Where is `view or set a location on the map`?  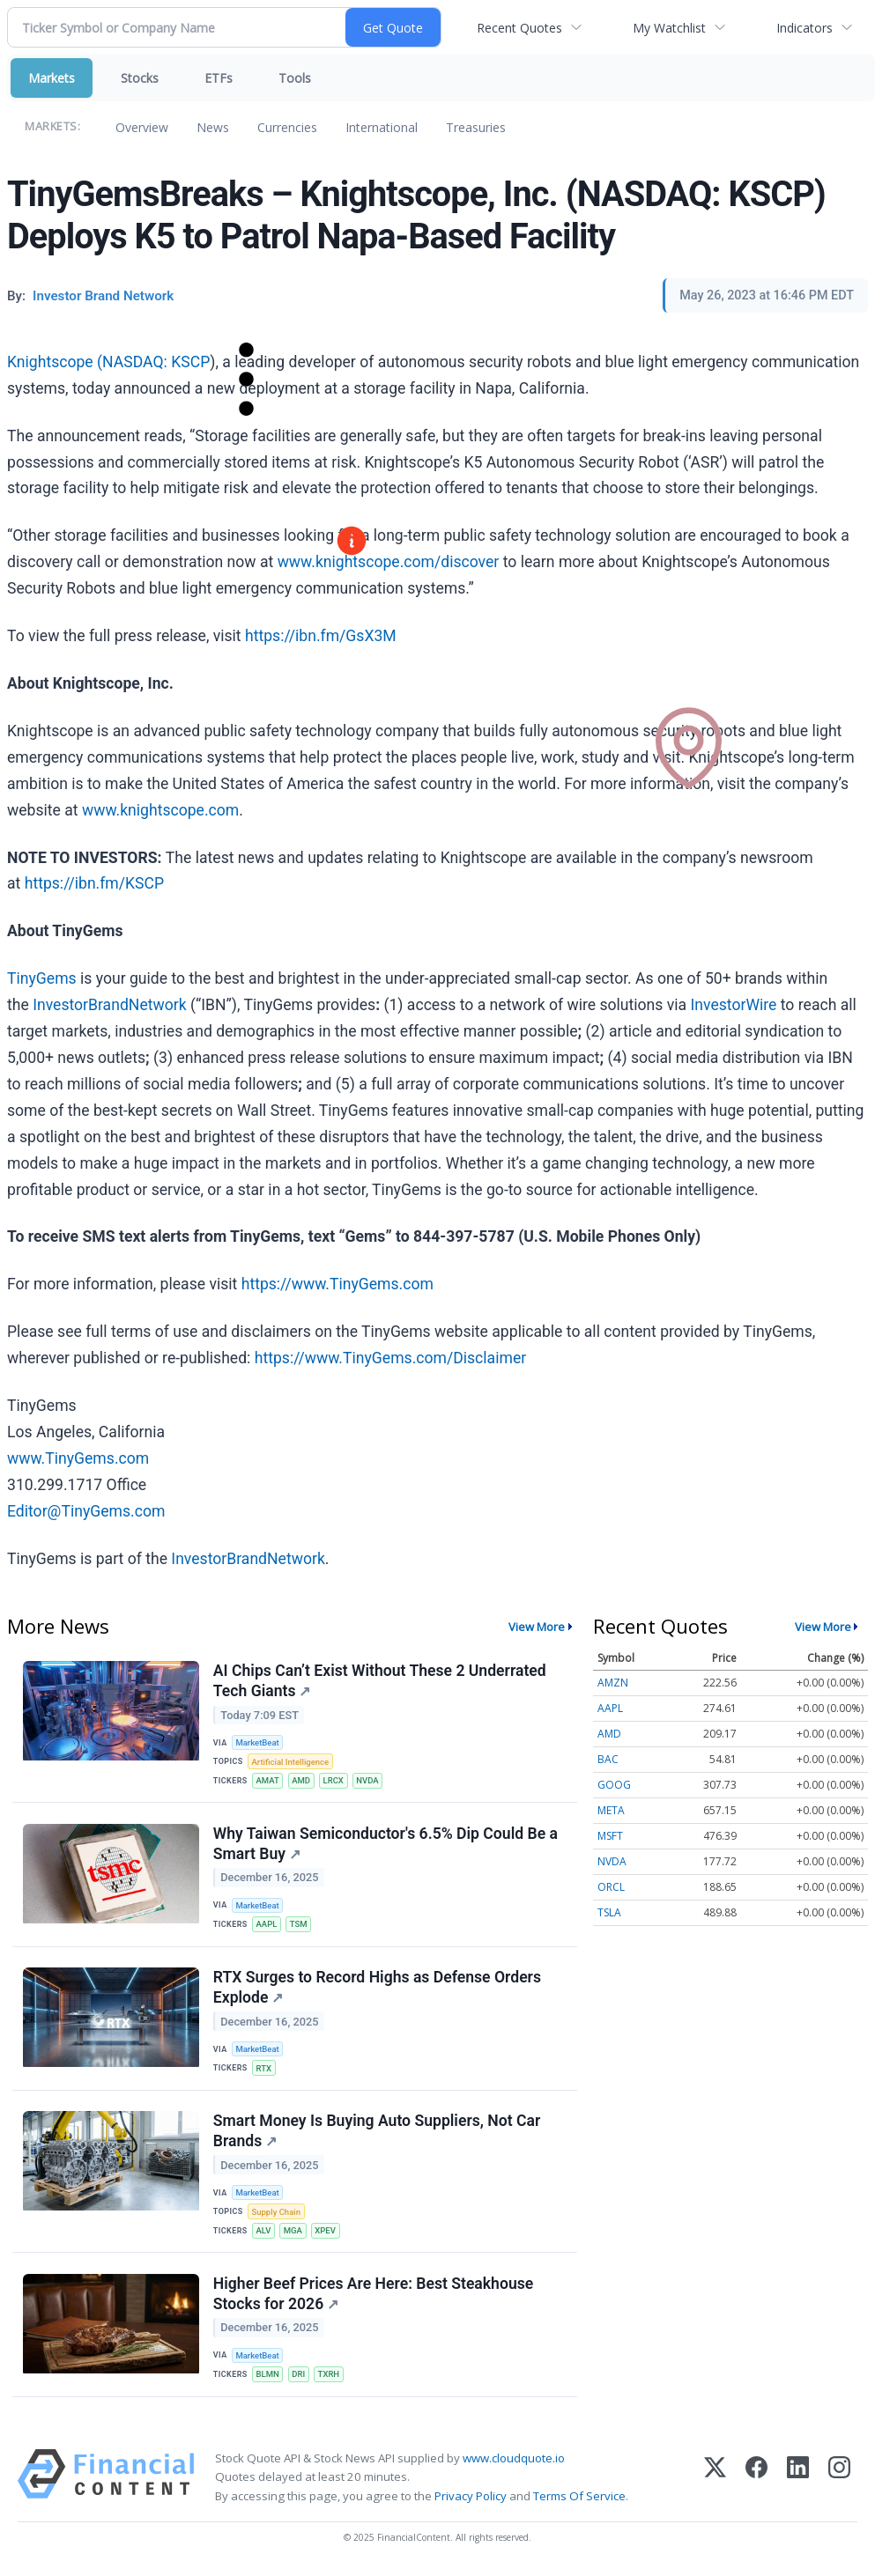 view or set a location on the map is located at coordinates (688, 746).